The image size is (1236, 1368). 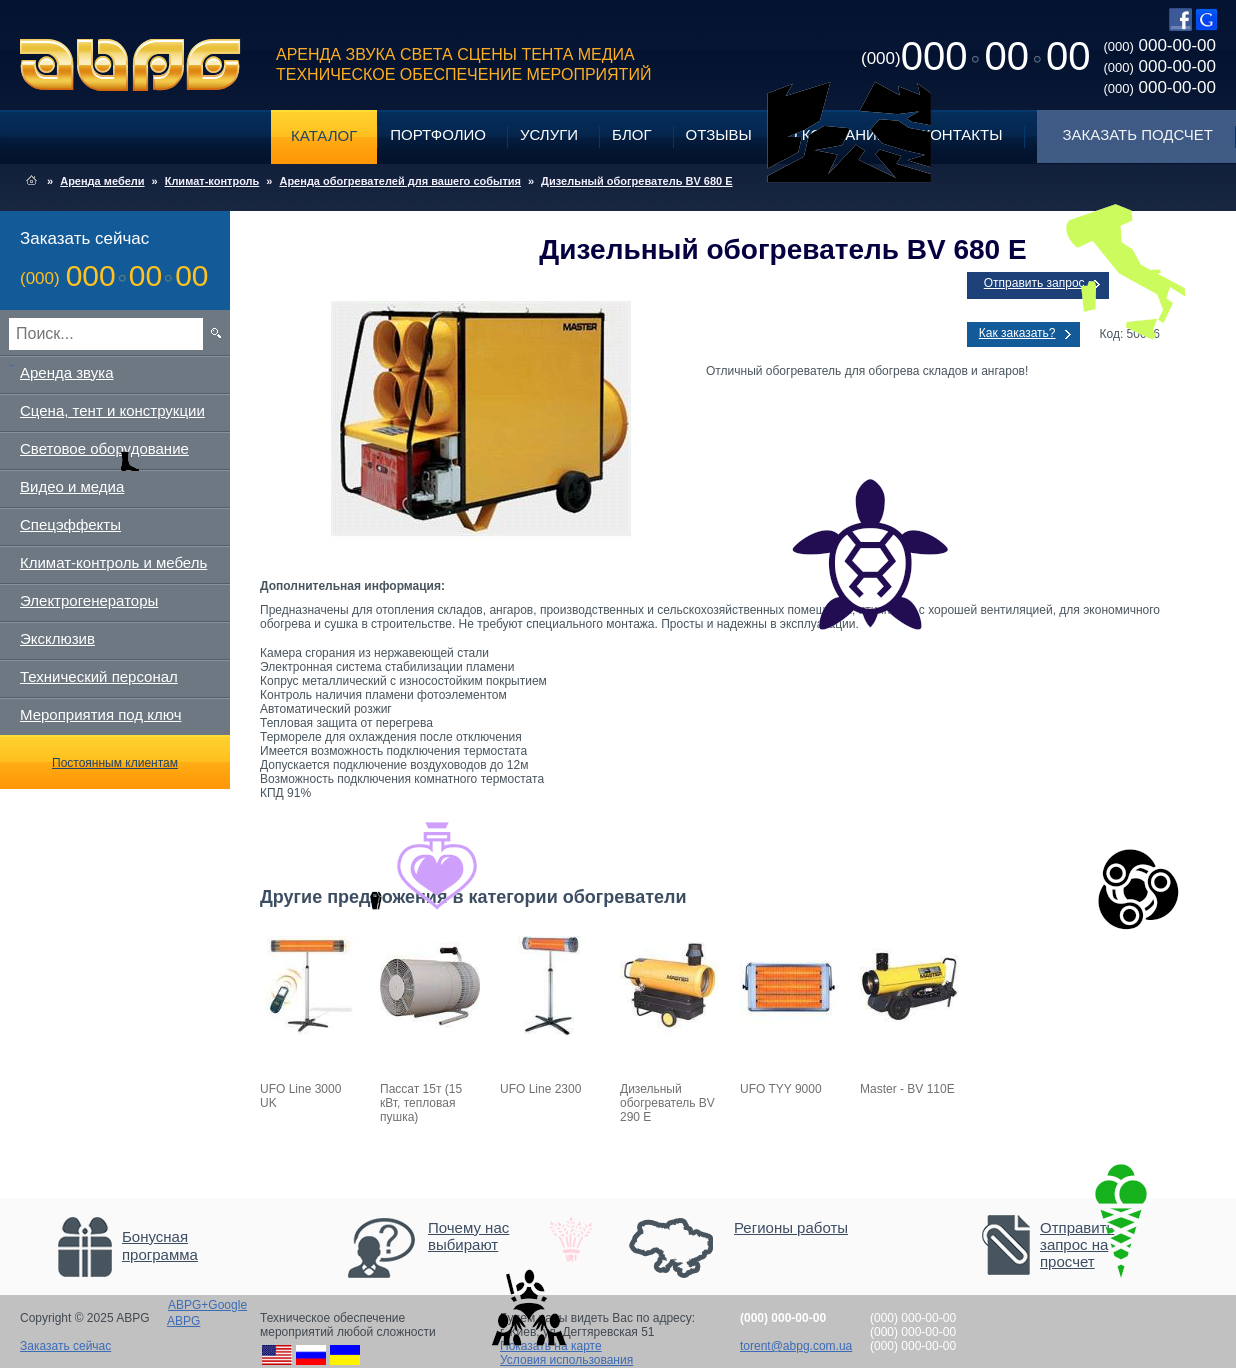 I want to click on use a health potion to restore HP, so click(x=437, y=866).